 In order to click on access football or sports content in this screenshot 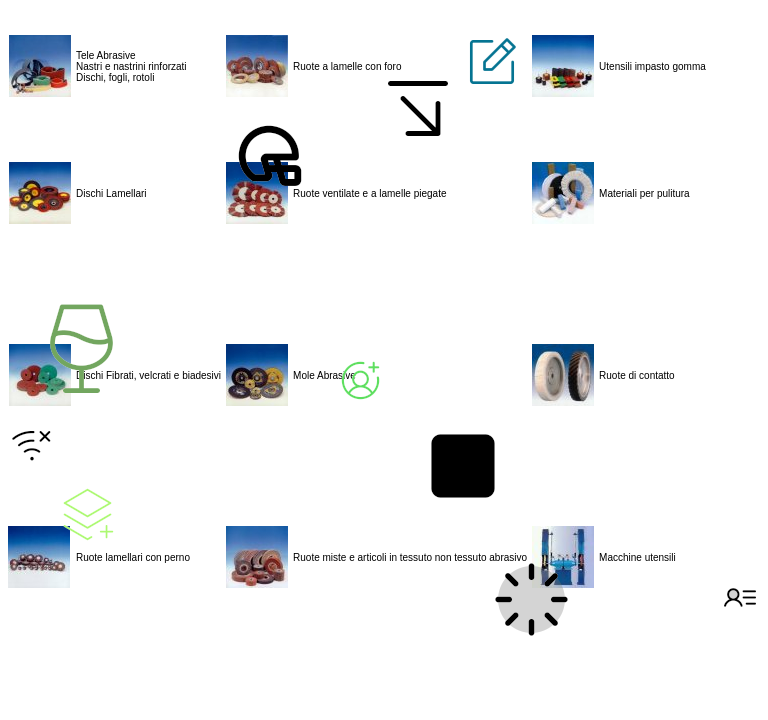, I will do `click(270, 157)`.